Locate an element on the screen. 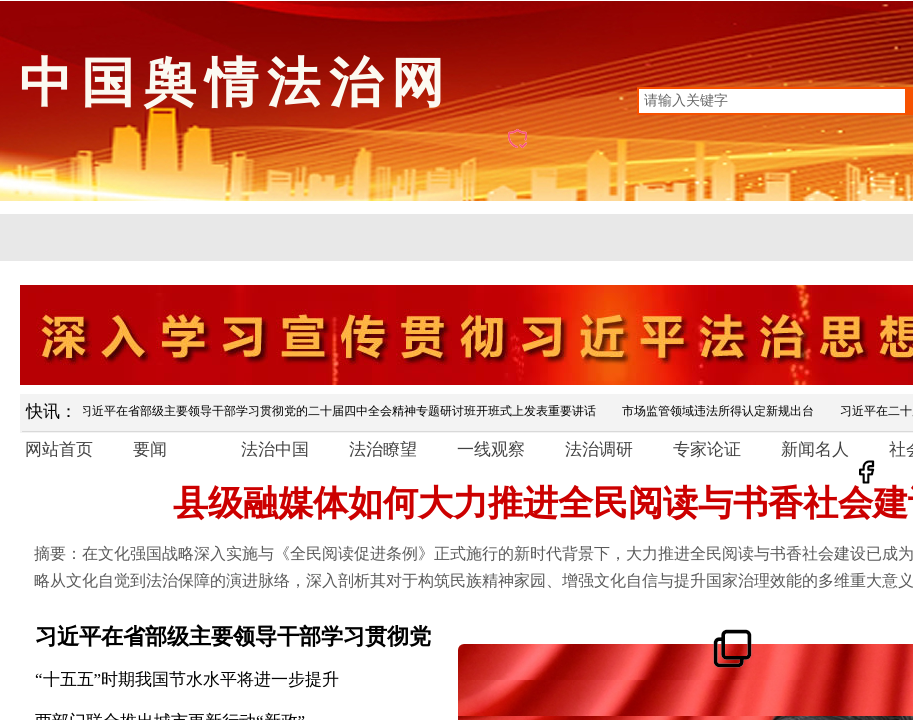 The width and height of the screenshot is (913, 720). connect with Facebook is located at coordinates (866, 472).